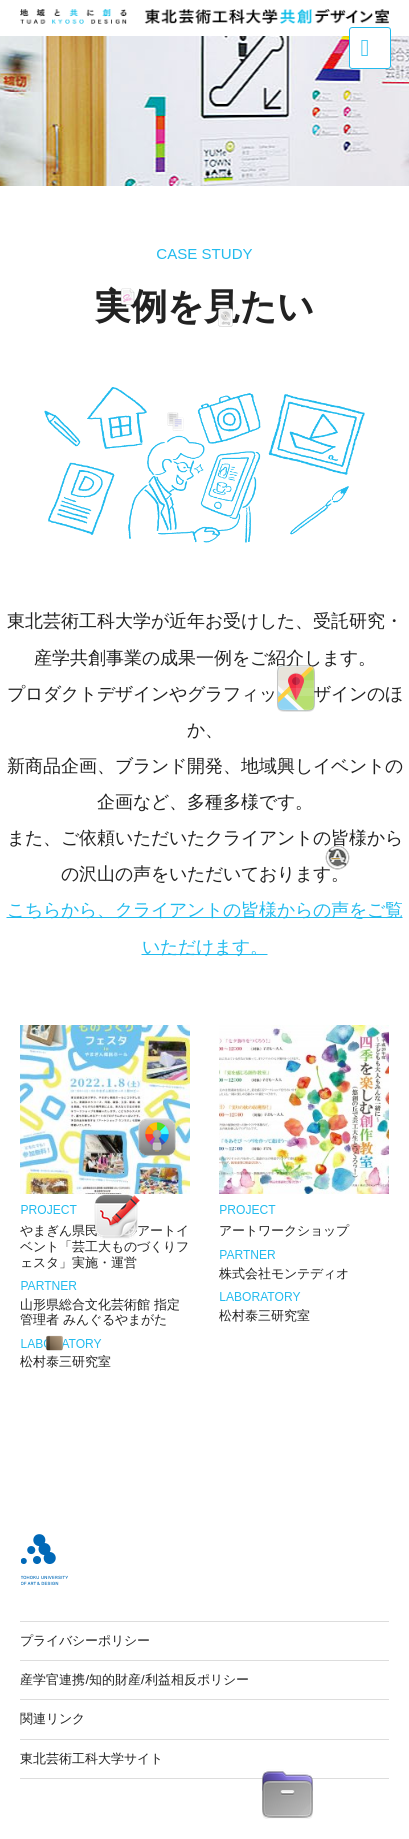  Describe the element at coordinates (54, 1342) in the screenshot. I see `access desktop folder` at that location.